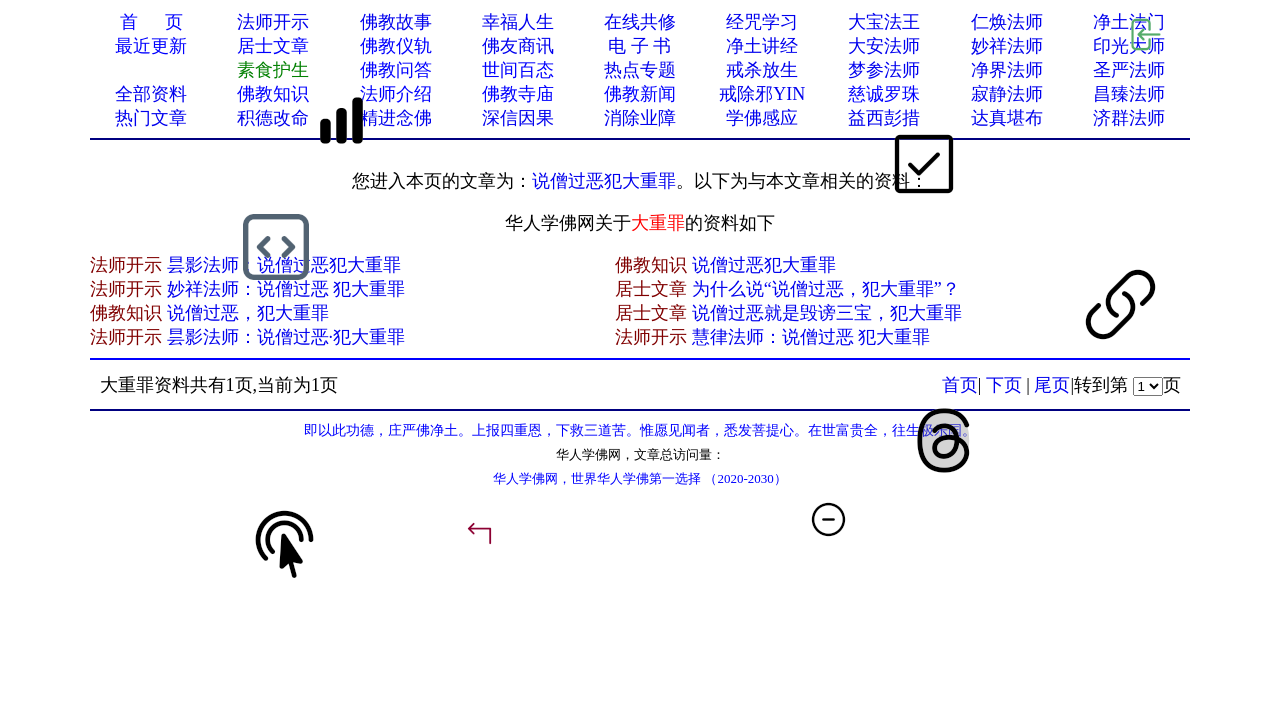  Describe the element at coordinates (341, 120) in the screenshot. I see `view analytics or statistics` at that location.